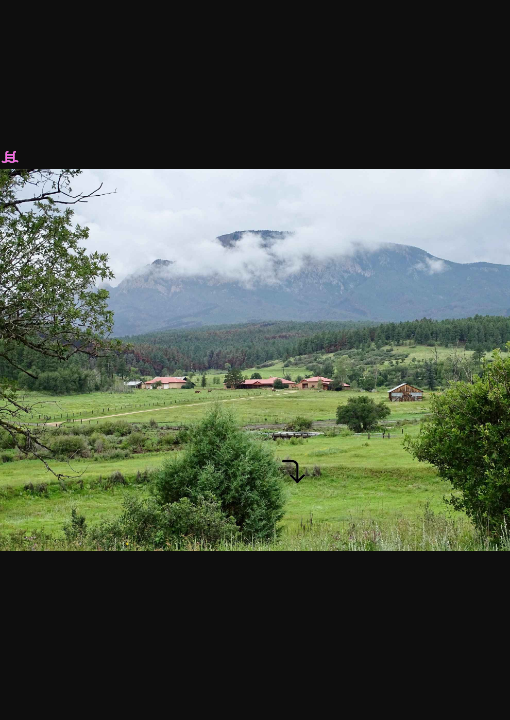 This screenshot has width=510, height=720. I want to click on navigate right then down, so click(293, 471).